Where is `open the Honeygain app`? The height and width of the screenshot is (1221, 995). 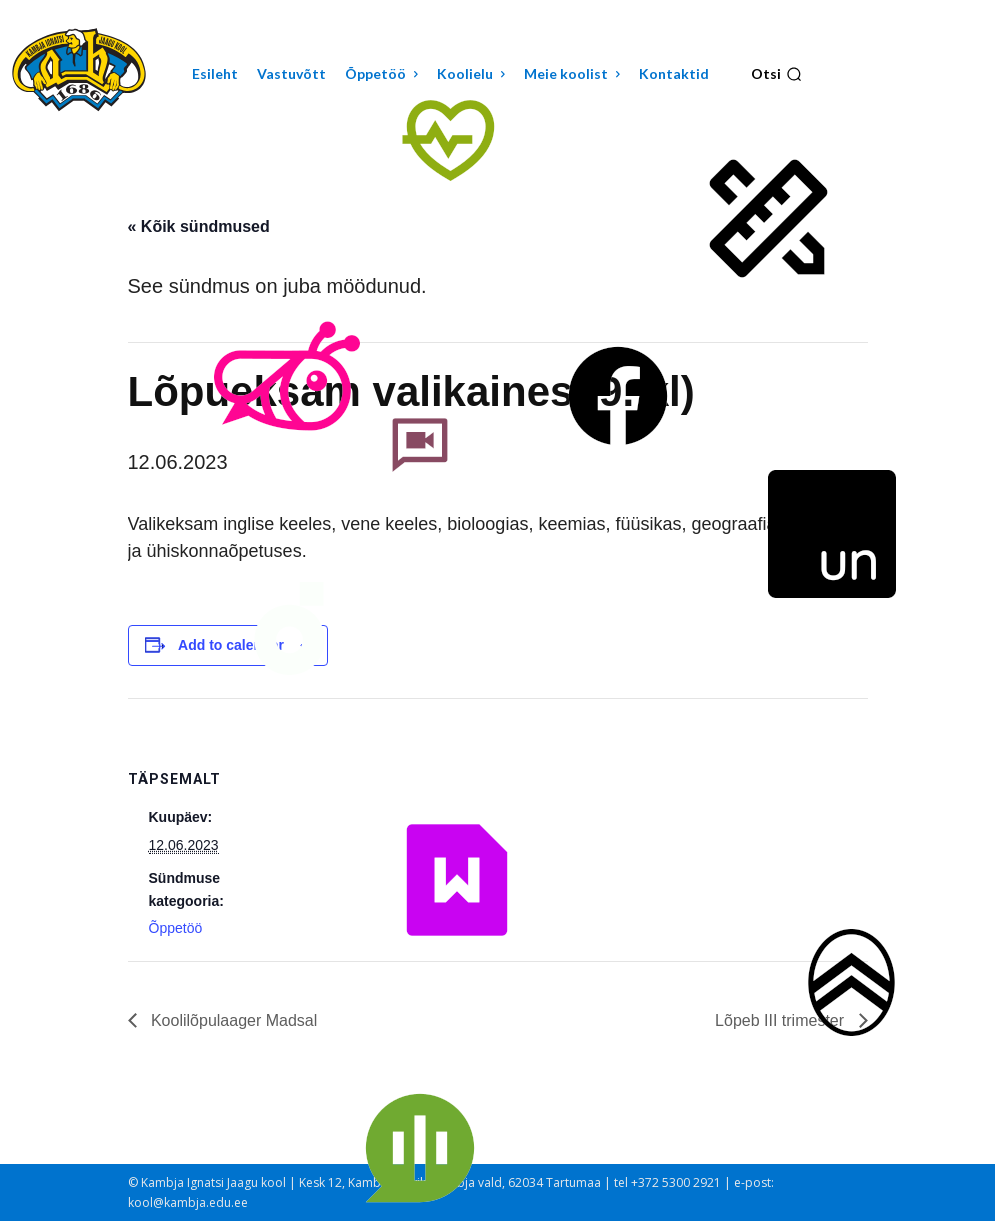
open the Honeygain app is located at coordinates (287, 376).